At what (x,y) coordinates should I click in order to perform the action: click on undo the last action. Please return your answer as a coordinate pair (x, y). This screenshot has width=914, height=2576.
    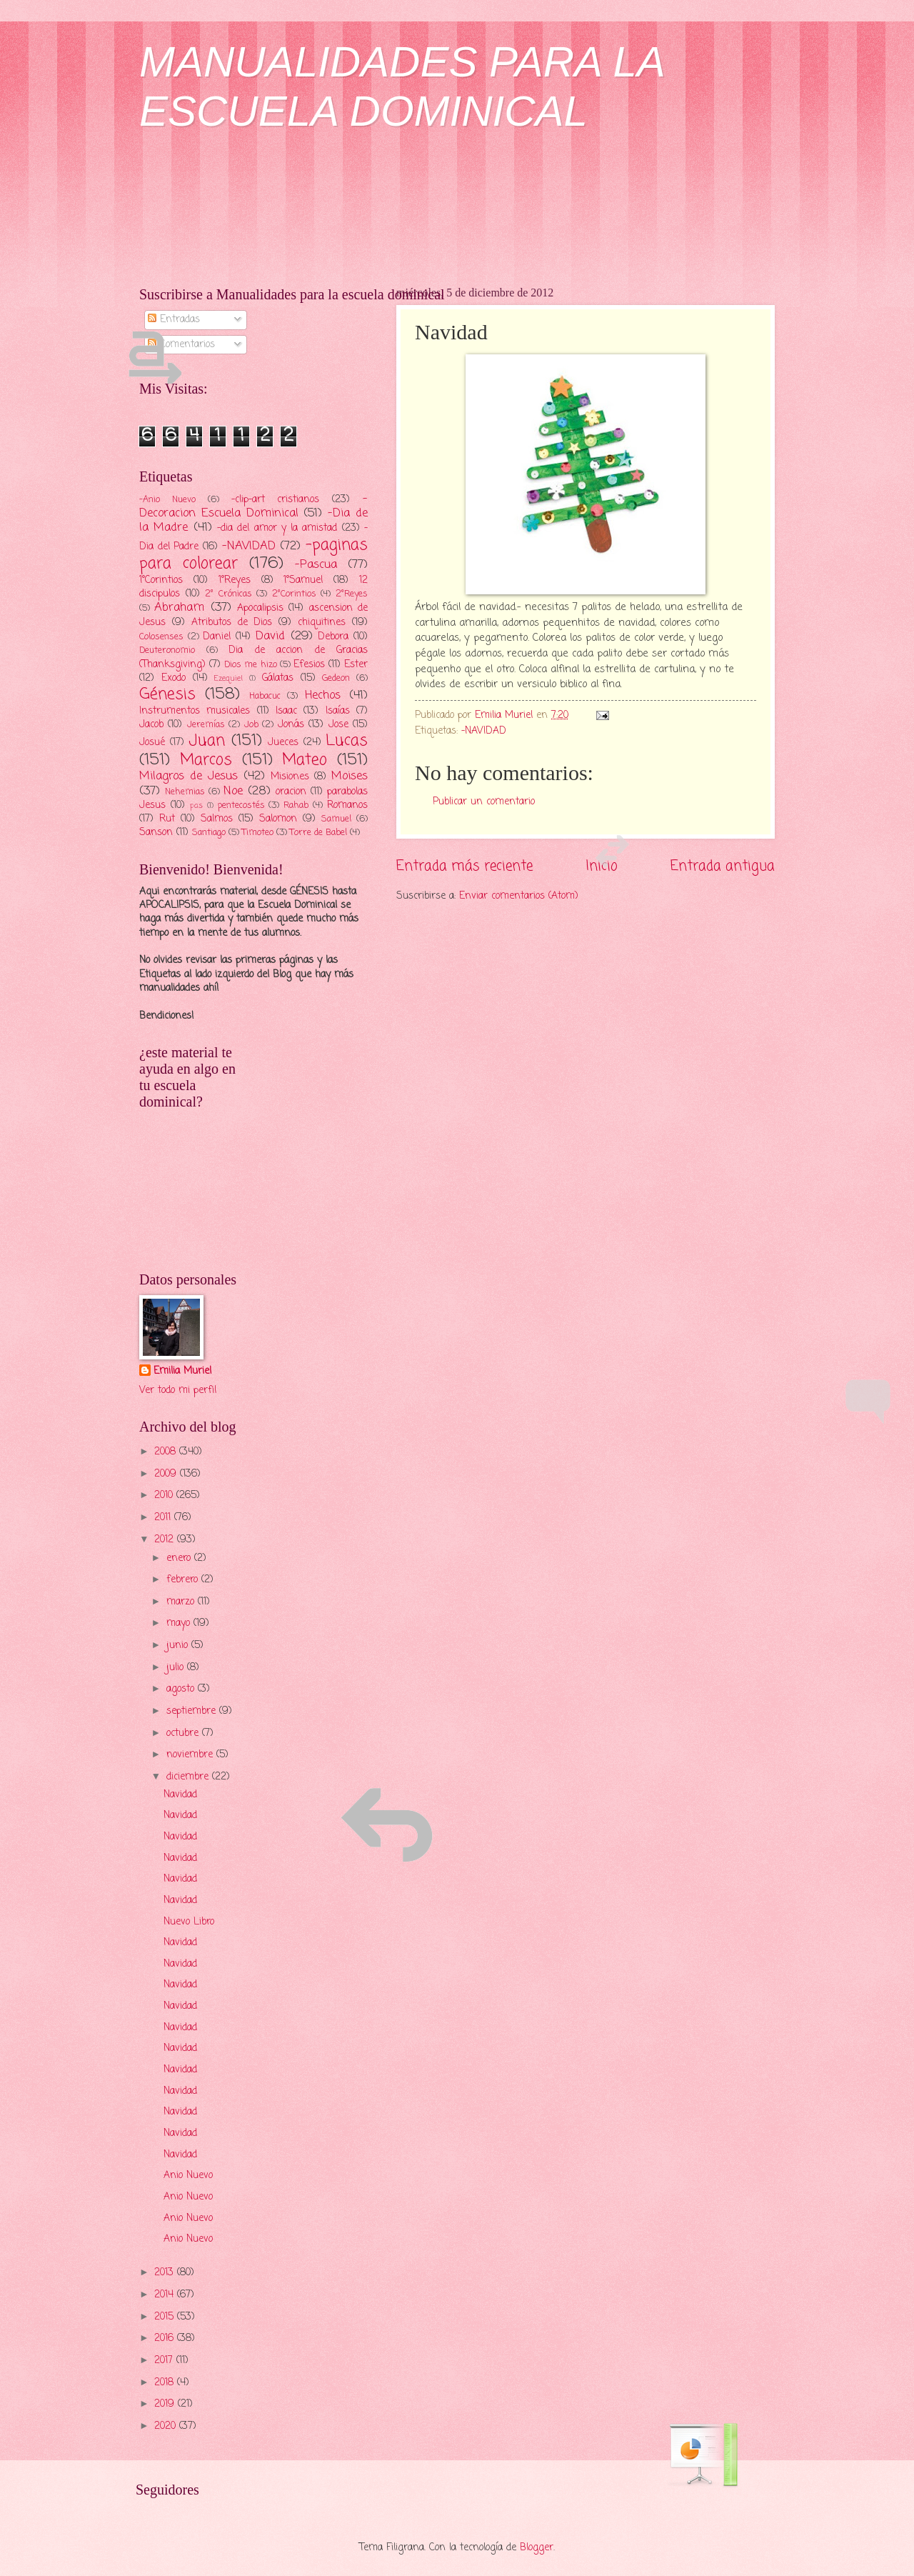
    Looking at the image, I should click on (388, 1824).